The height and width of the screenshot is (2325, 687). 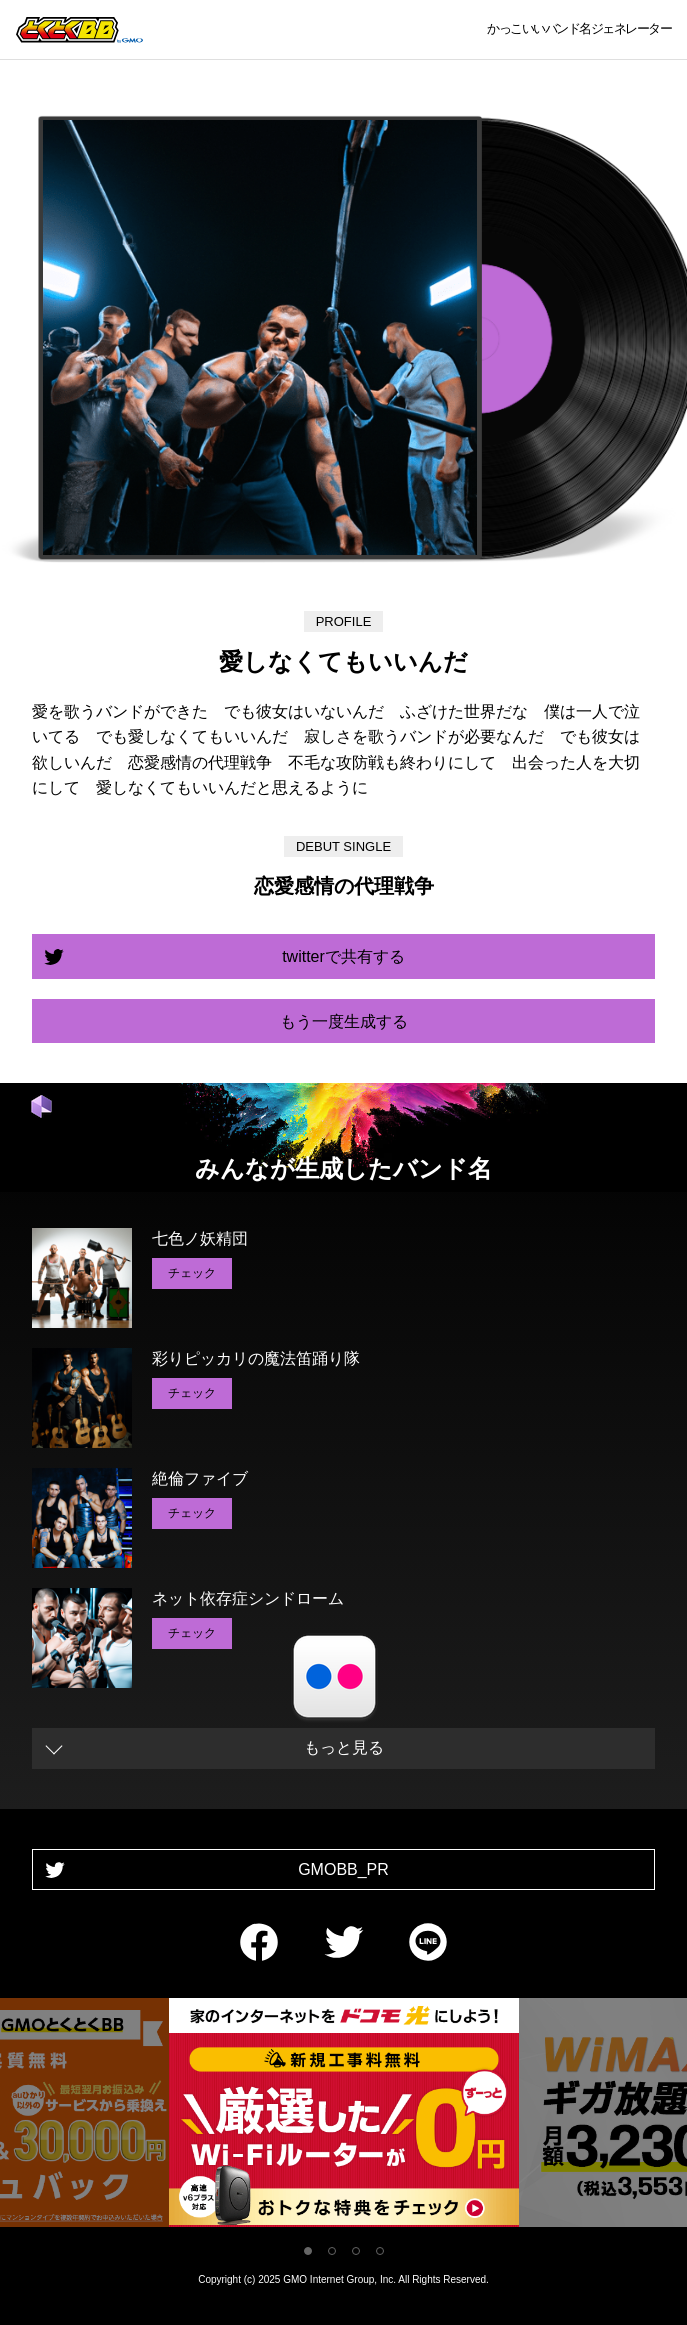 I want to click on open layout or design application, so click(x=41, y=1106).